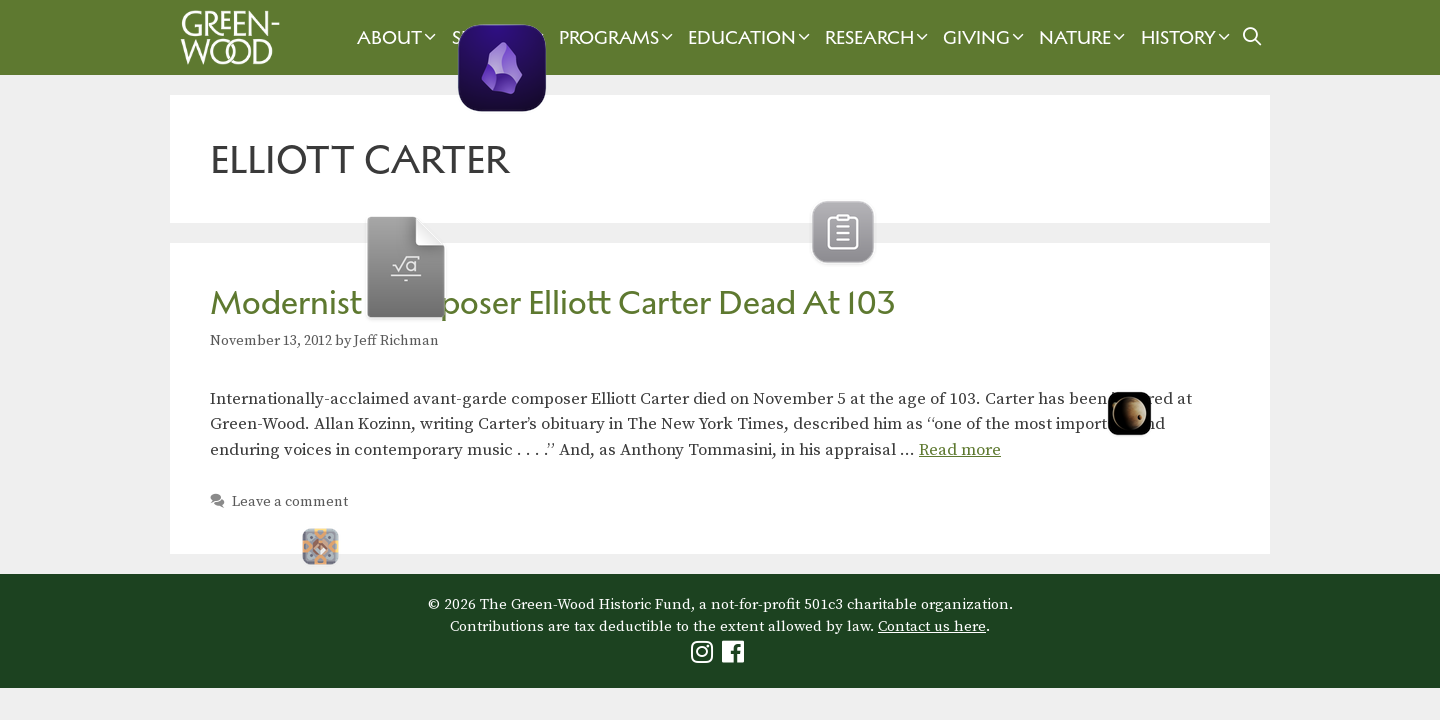  What do you see at coordinates (502, 68) in the screenshot?
I see `open obsidian note-taking app` at bounding box center [502, 68].